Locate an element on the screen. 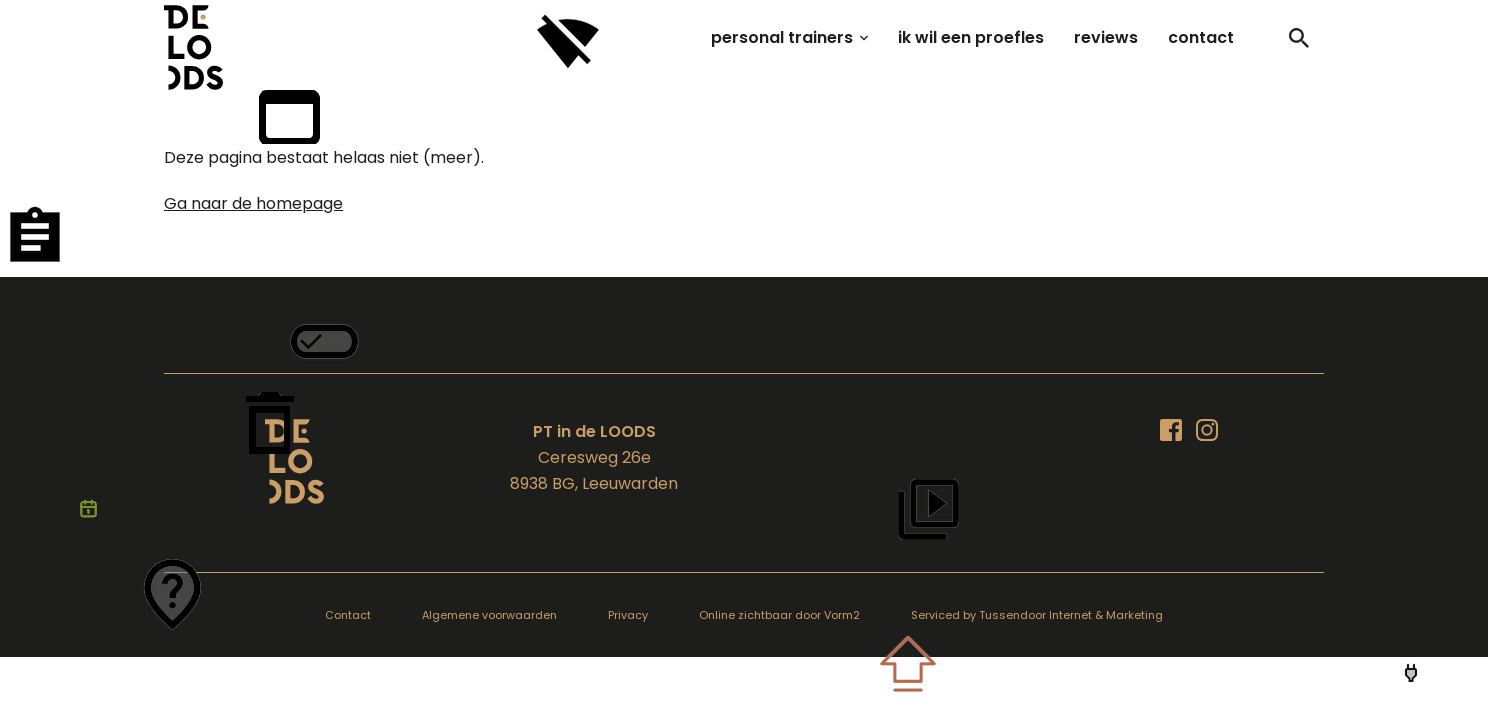 Image resolution: width=1488 pixels, height=720 pixels. indicates wifi is disabled or unavailable is located at coordinates (568, 43).